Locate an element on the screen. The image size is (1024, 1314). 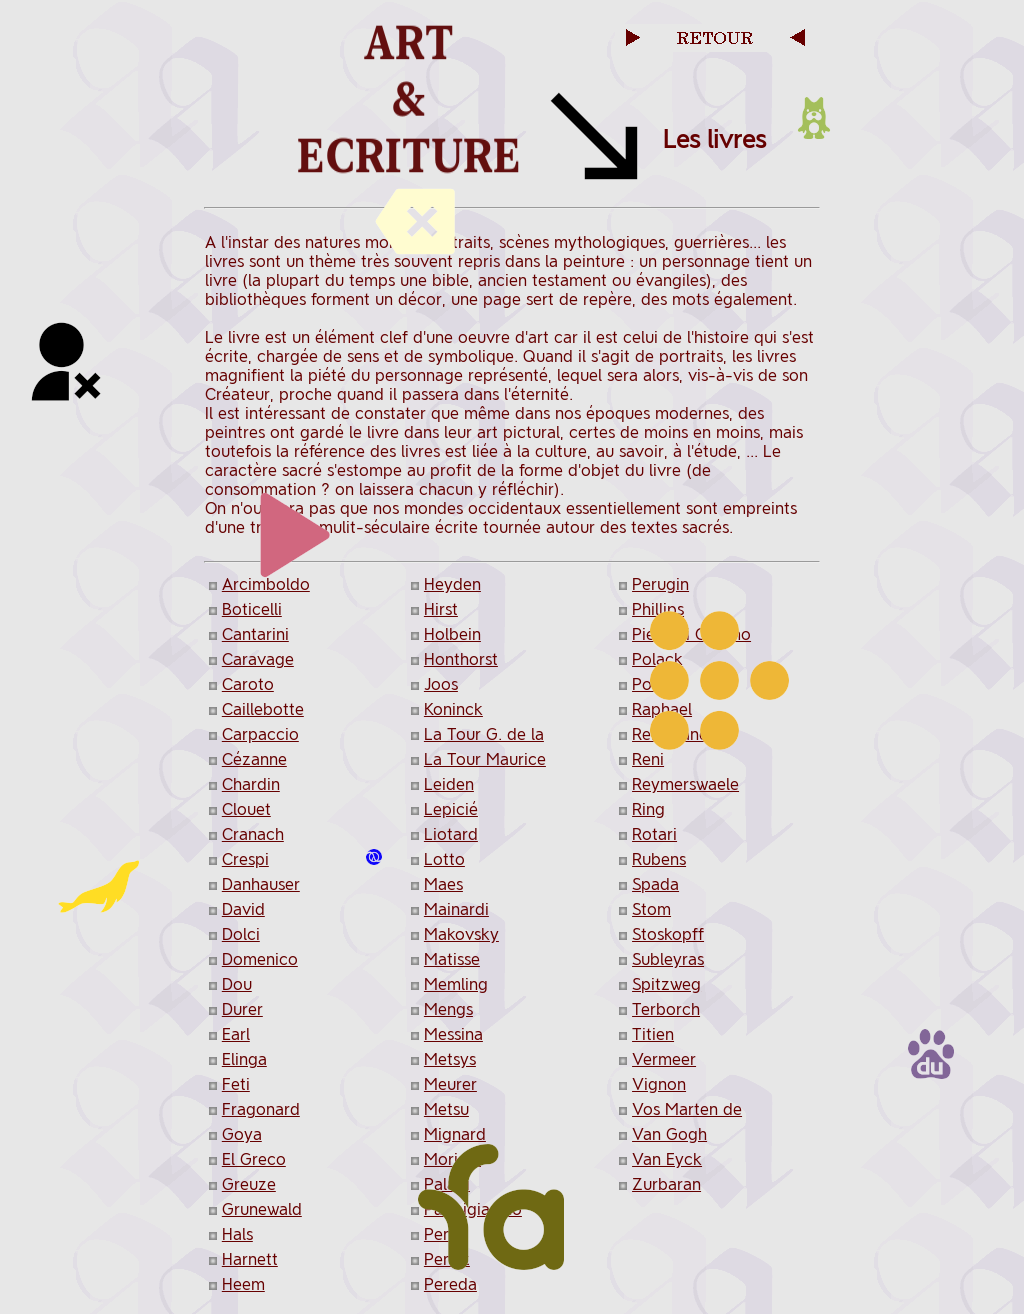
open Favro project management app is located at coordinates (491, 1207).